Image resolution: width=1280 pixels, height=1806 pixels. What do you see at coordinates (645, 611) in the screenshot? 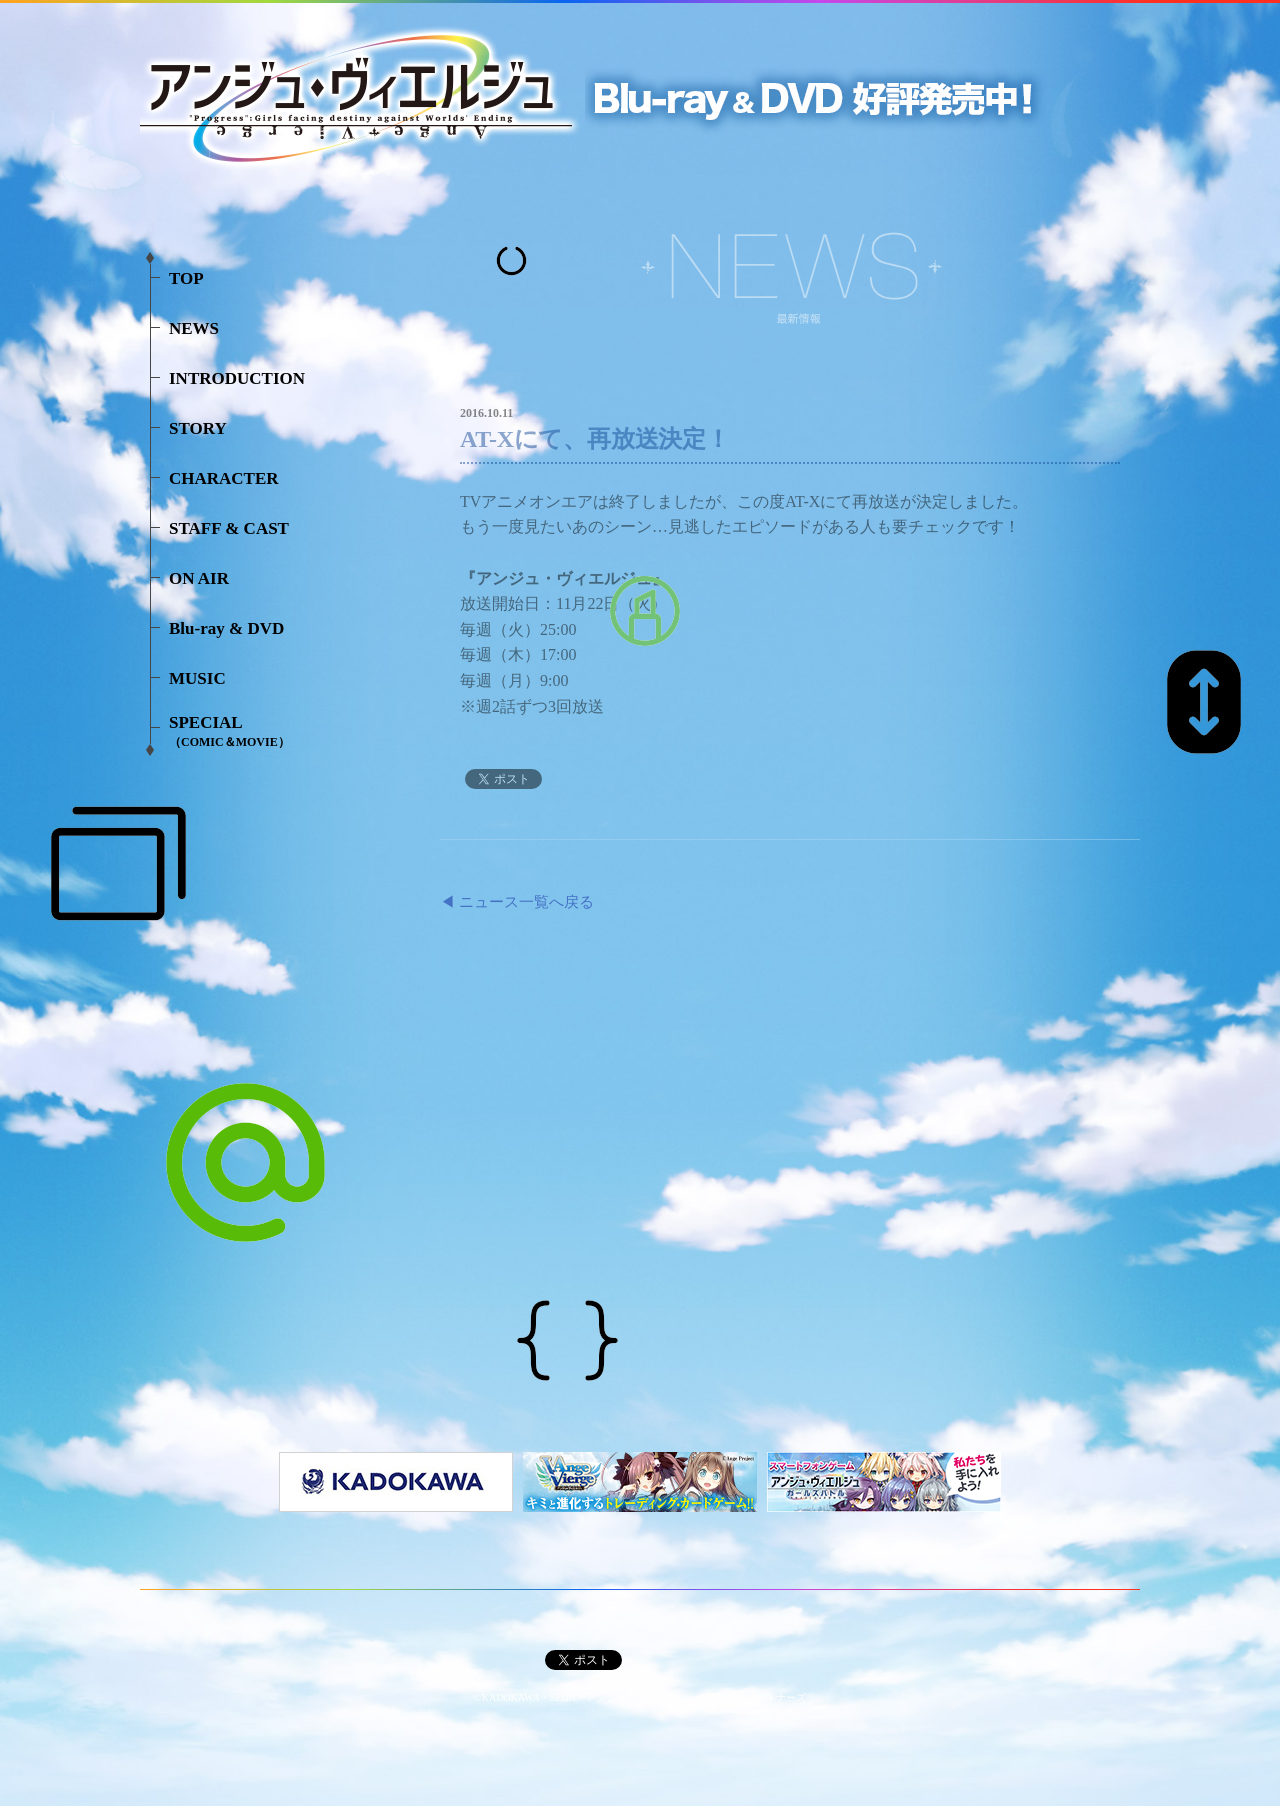
I see `highlight or mark selected text` at bounding box center [645, 611].